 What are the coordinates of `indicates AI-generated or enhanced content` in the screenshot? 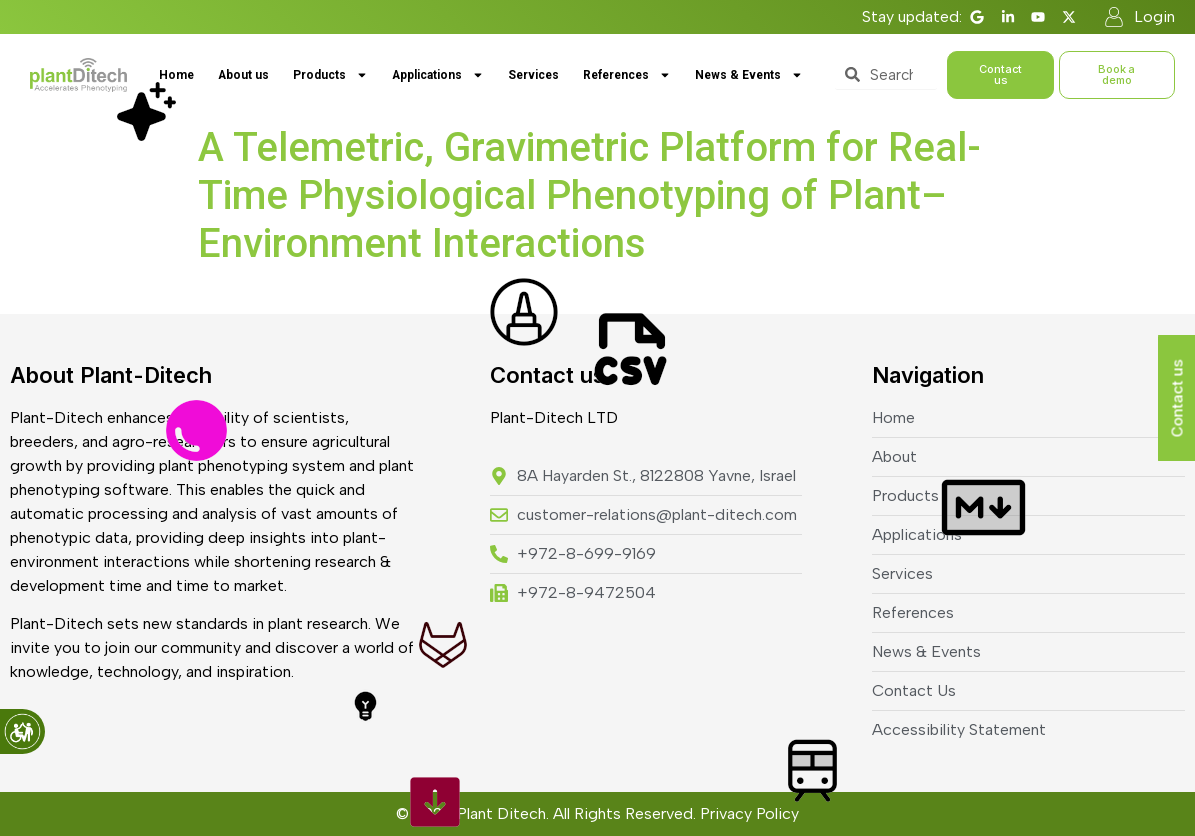 It's located at (145, 112).